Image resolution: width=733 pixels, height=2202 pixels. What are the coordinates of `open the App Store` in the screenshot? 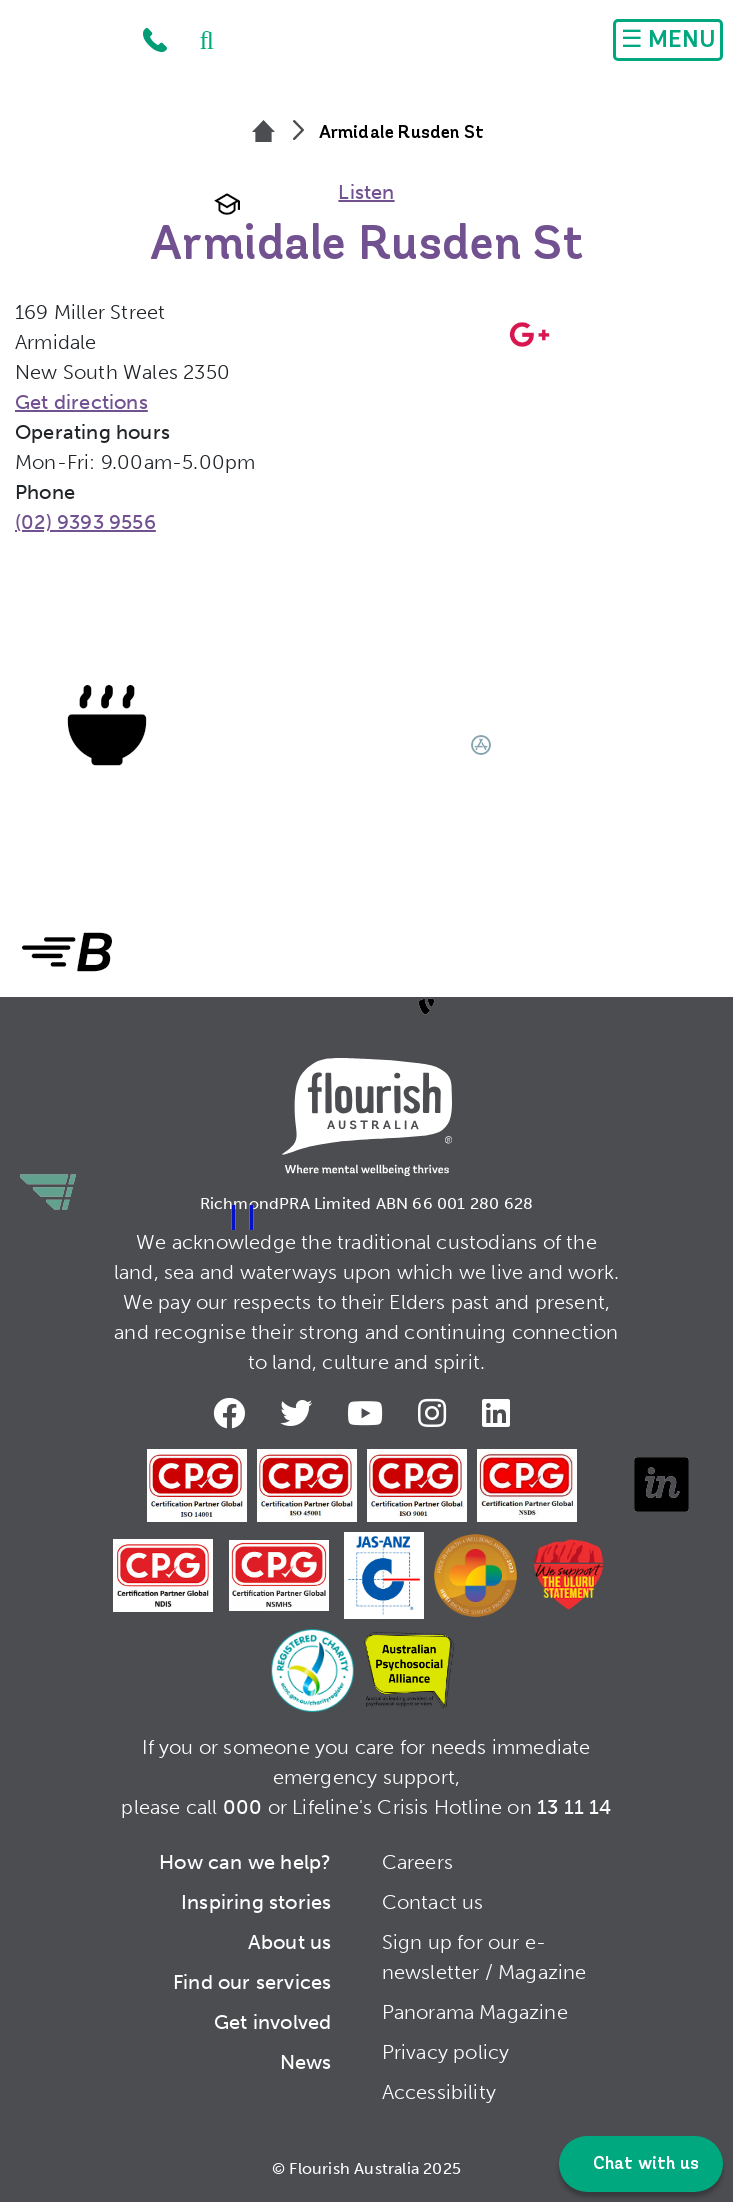 It's located at (481, 745).